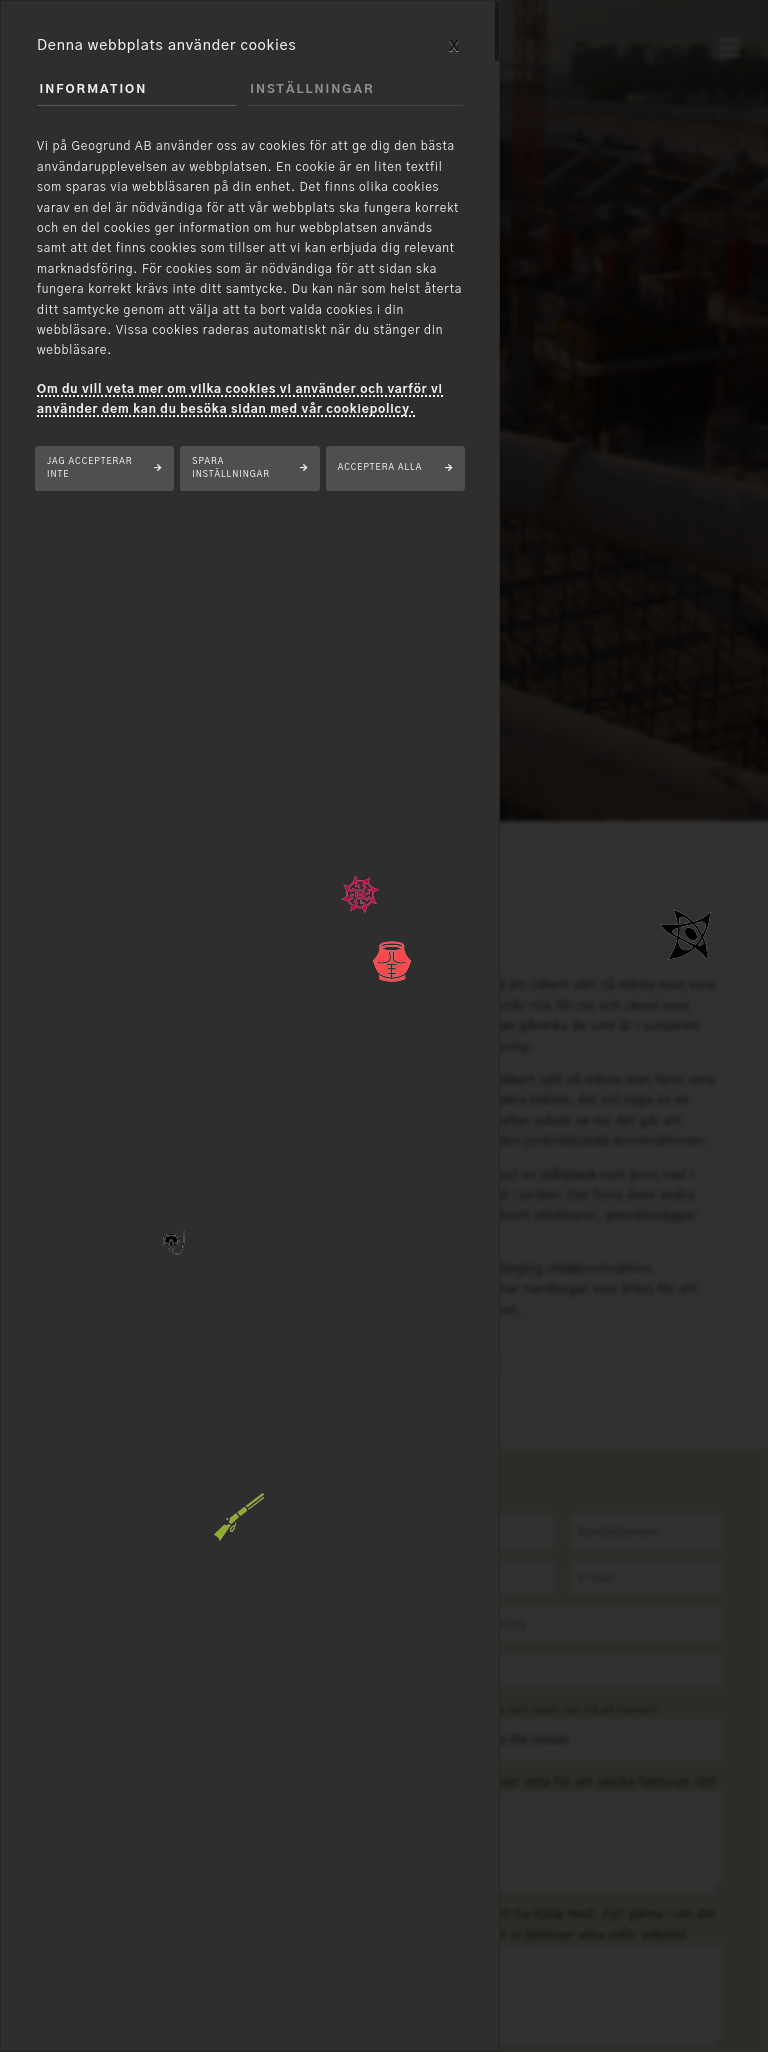 This screenshot has width=768, height=2052. Describe the element at coordinates (360, 894) in the screenshot. I see `a trap or hazard element in a game` at that location.